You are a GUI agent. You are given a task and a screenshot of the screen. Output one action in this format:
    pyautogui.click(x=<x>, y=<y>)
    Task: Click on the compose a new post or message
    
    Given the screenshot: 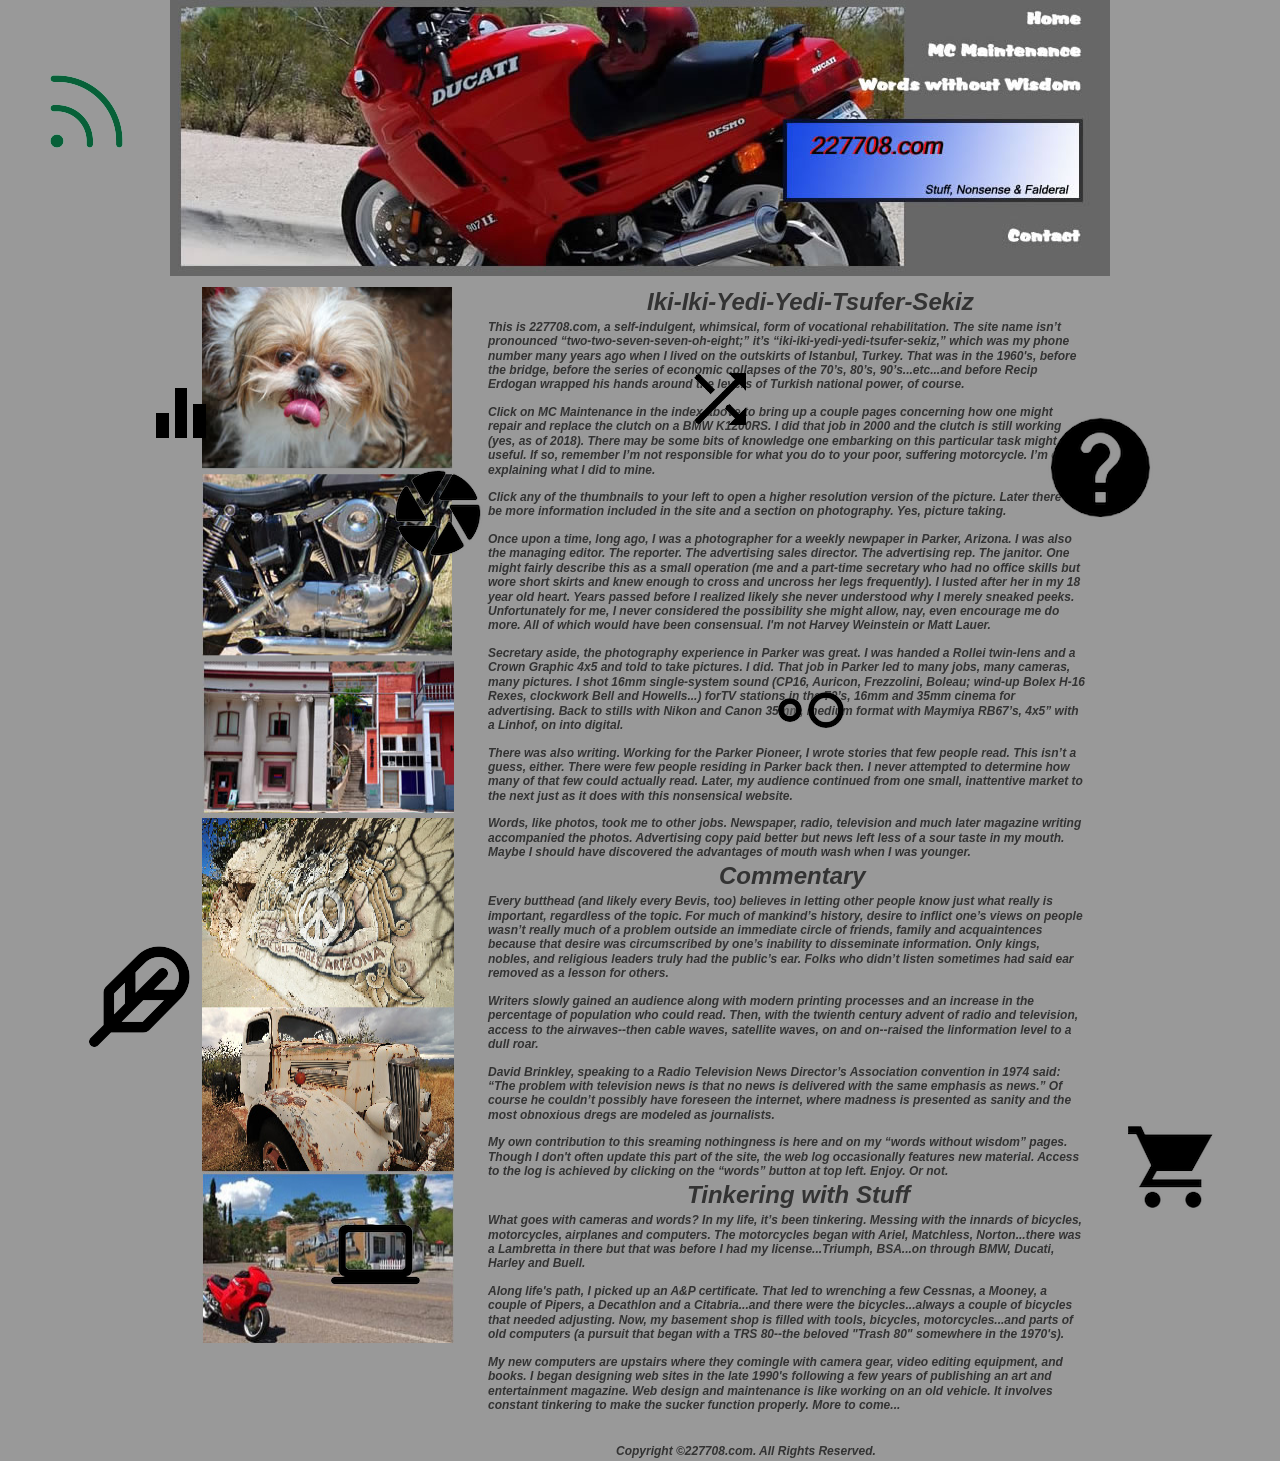 What is the action you would take?
    pyautogui.click(x=137, y=998)
    